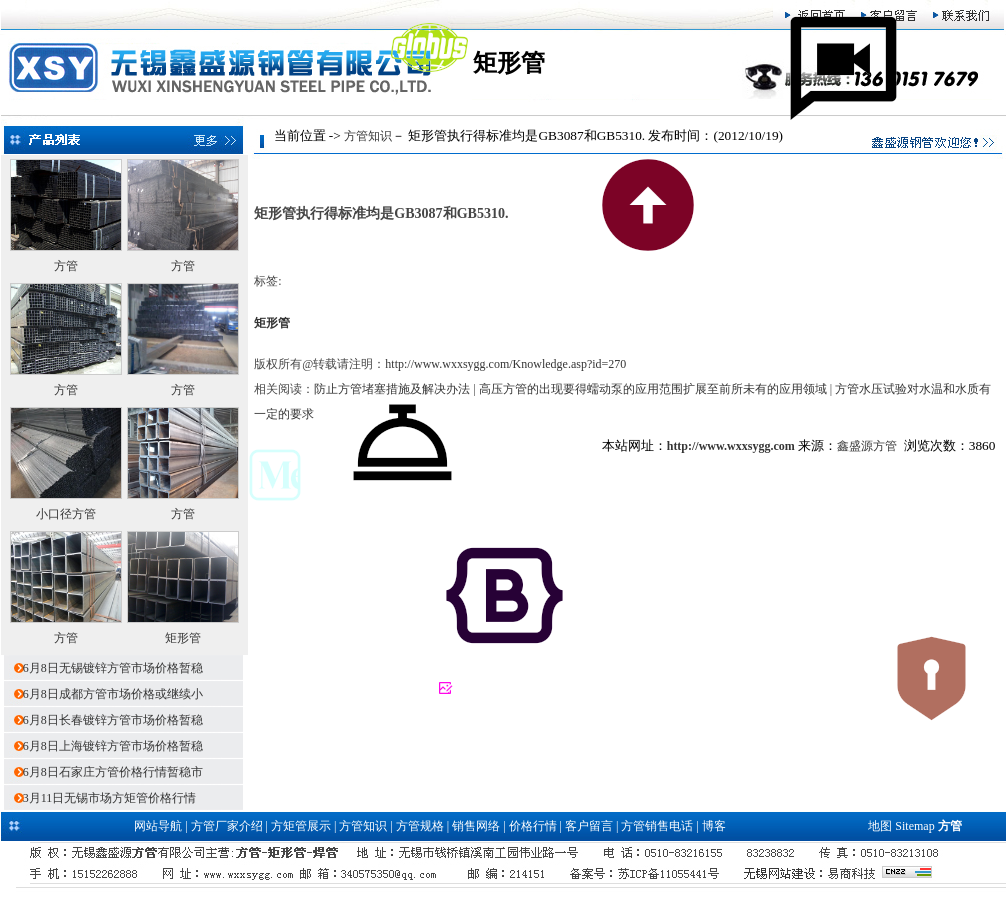  Describe the element at coordinates (648, 205) in the screenshot. I see `upload a file or content` at that location.